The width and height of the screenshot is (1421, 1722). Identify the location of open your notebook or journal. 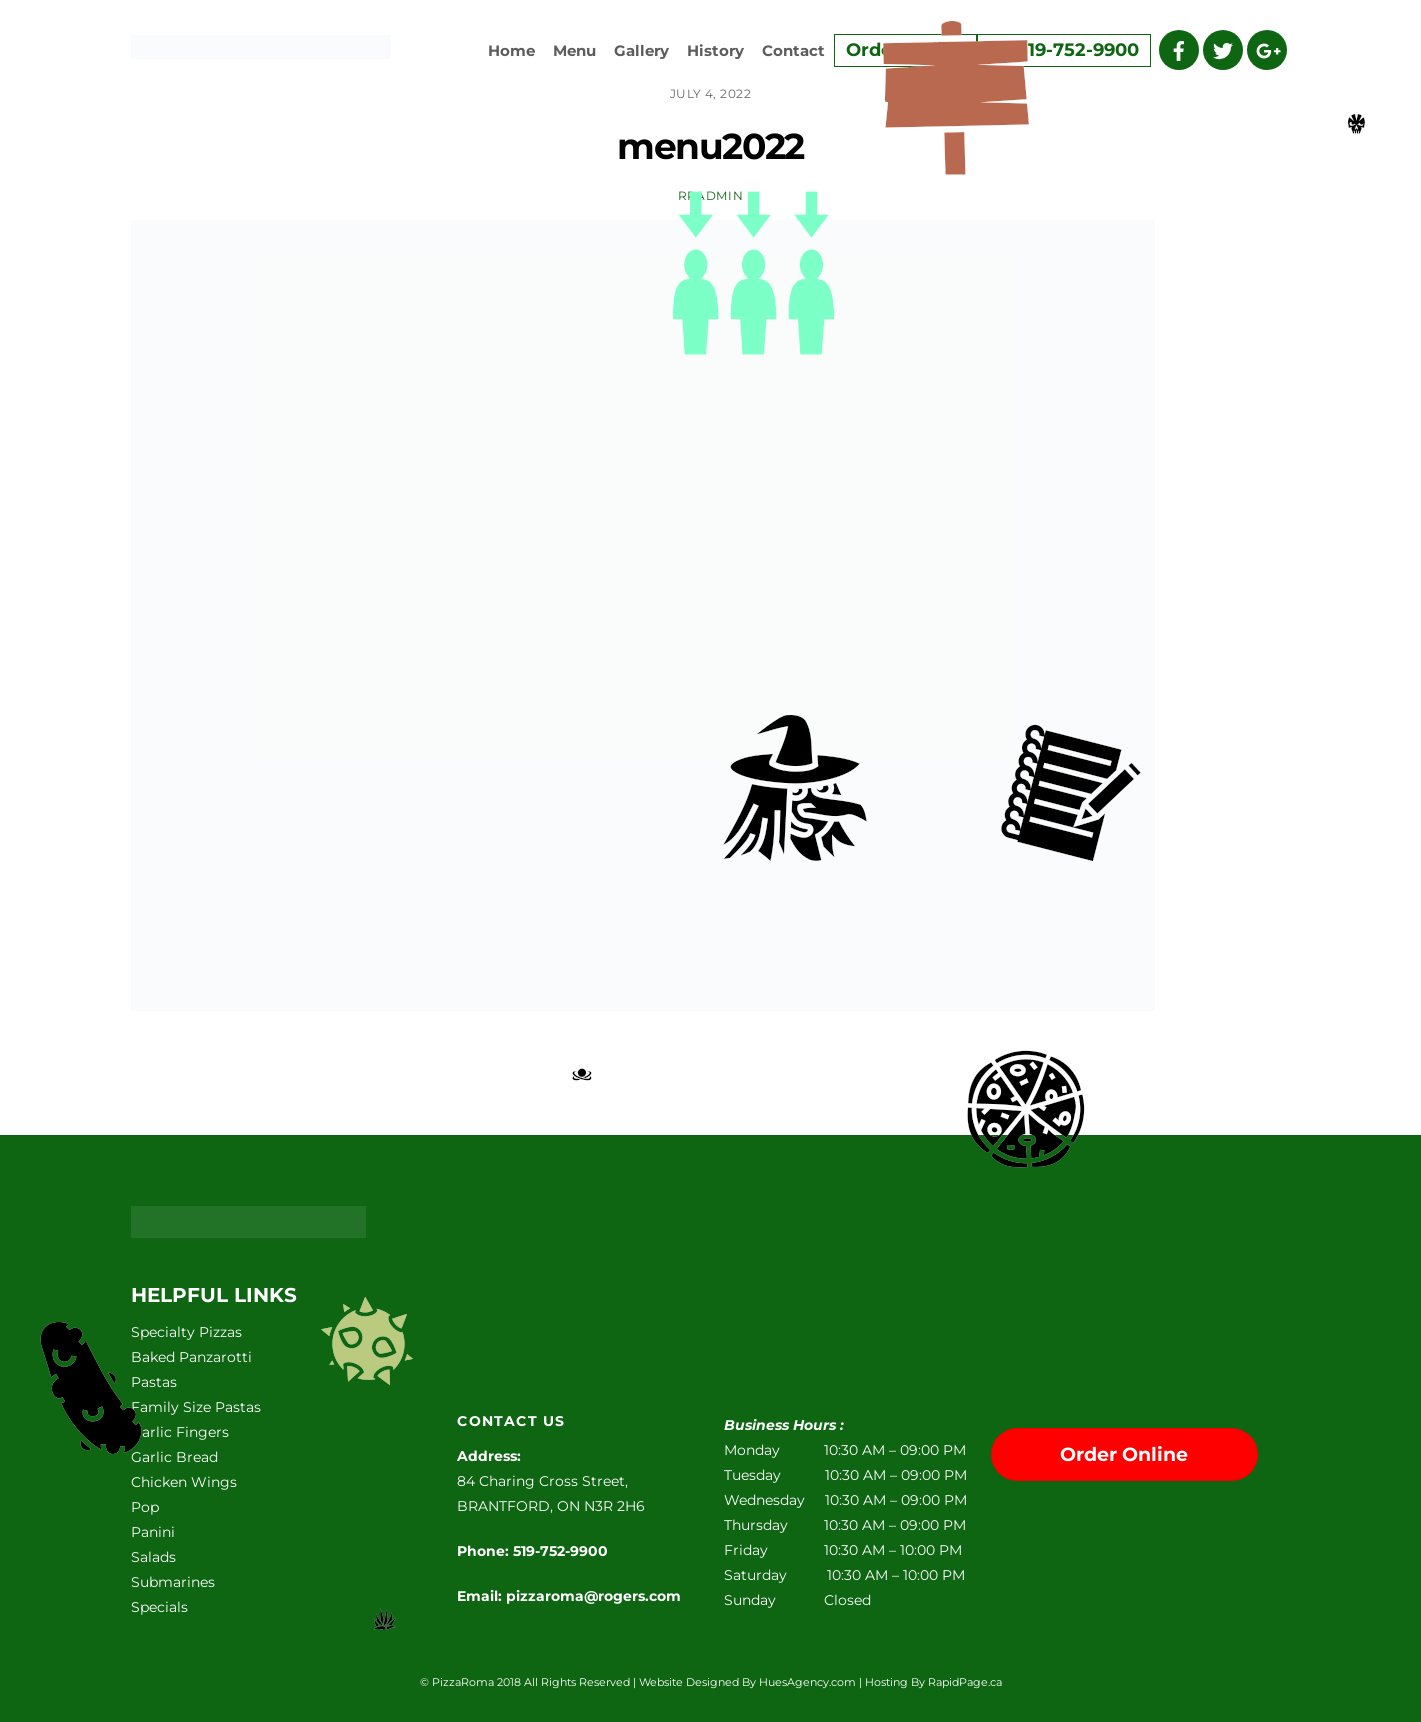
(1071, 793).